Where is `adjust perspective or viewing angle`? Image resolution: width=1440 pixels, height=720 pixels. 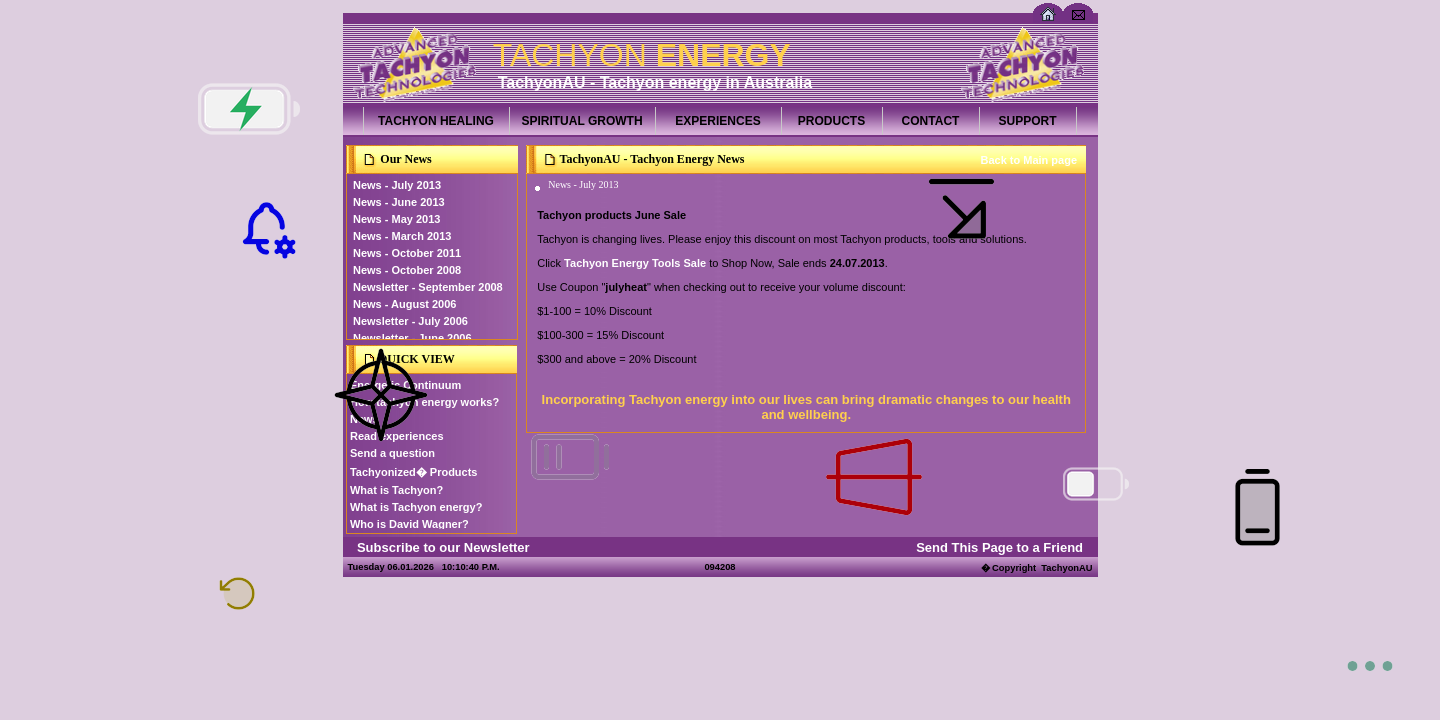
adjust perspective or viewing angle is located at coordinates (874, 477).